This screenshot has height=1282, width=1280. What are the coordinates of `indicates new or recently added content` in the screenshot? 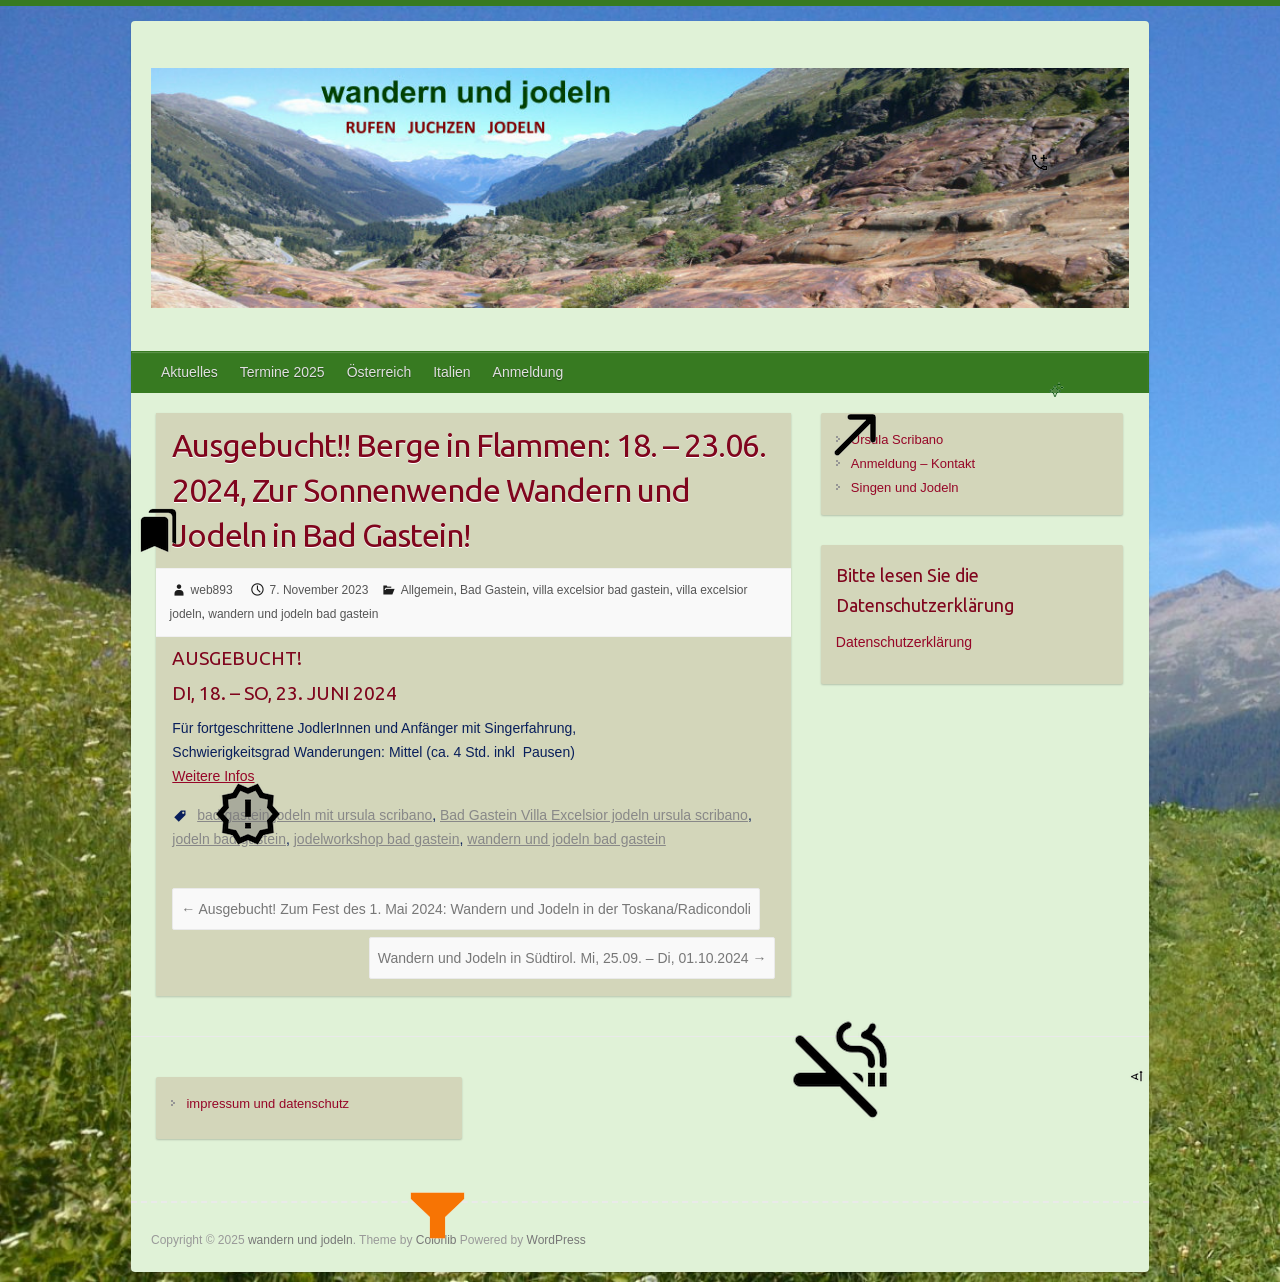 It's located at (248, 814).